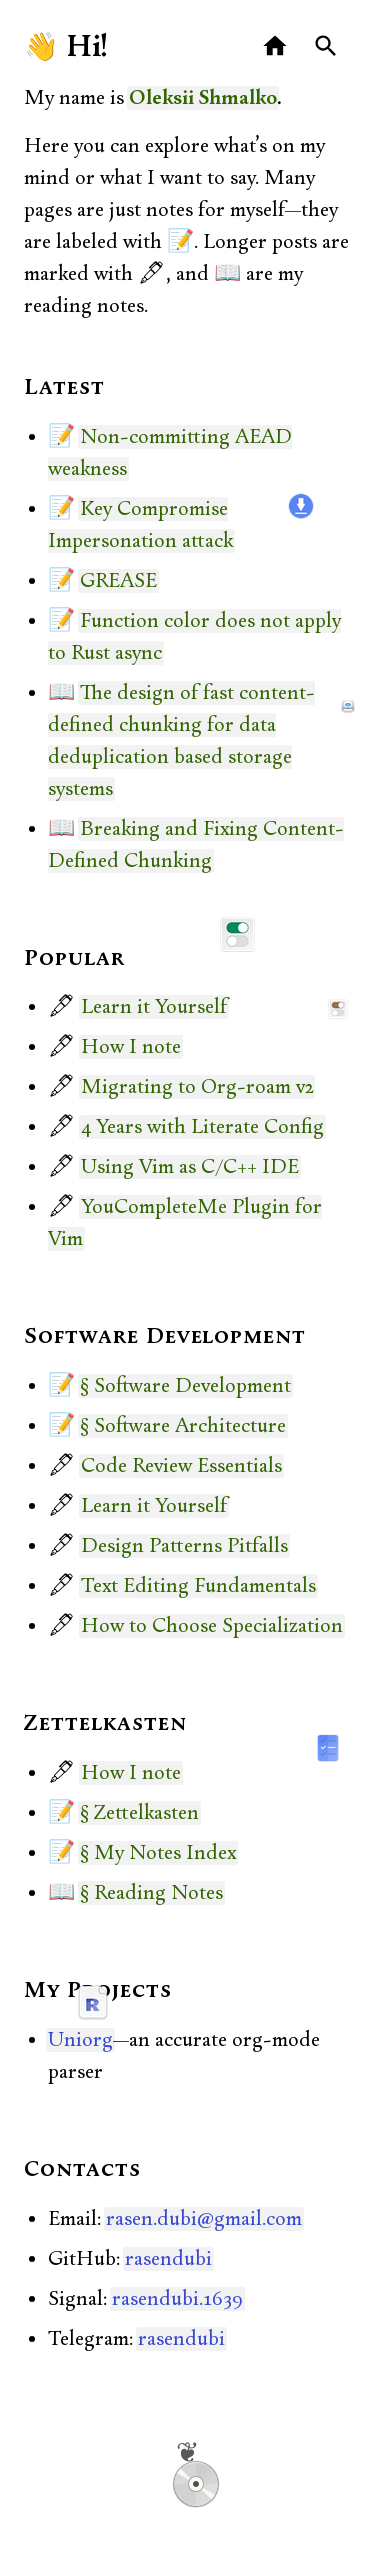  Describe the element at coordinates (196, 2484) in the screenshot. I see `indicates a DVD or optical disc drive` at that location.